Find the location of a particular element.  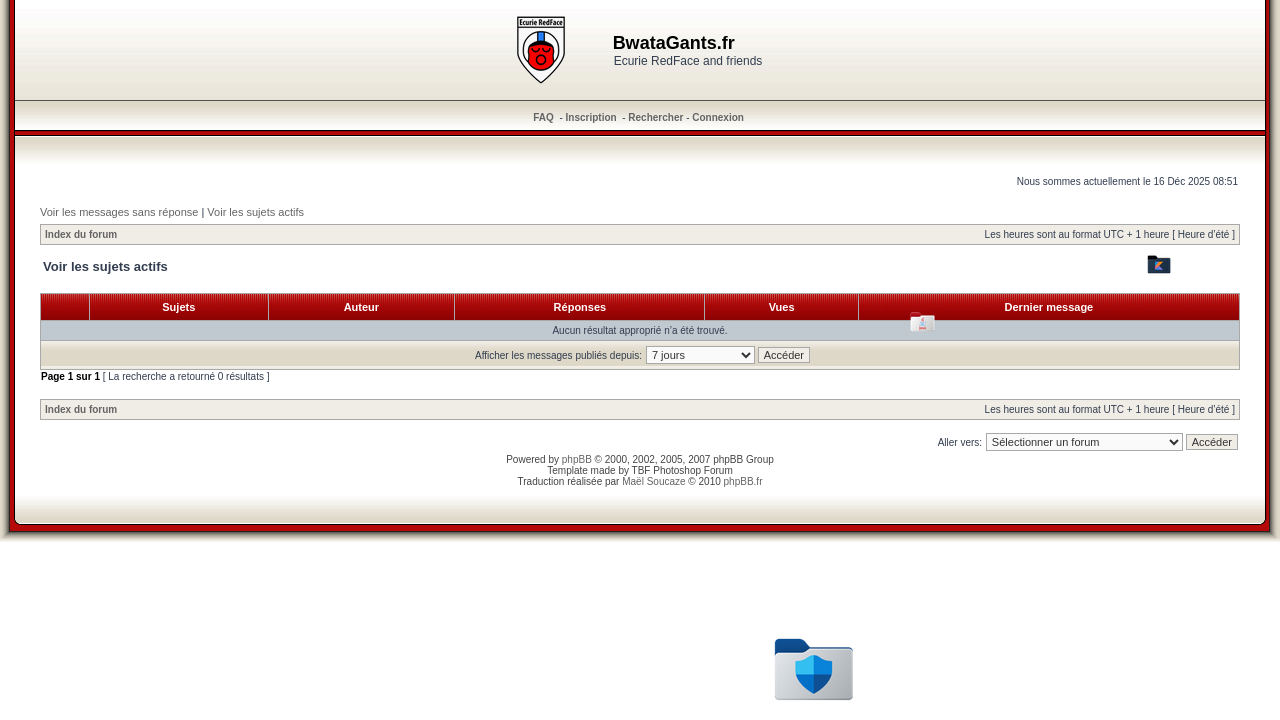

open folder containing java project files is located at coordinates (922, 322).